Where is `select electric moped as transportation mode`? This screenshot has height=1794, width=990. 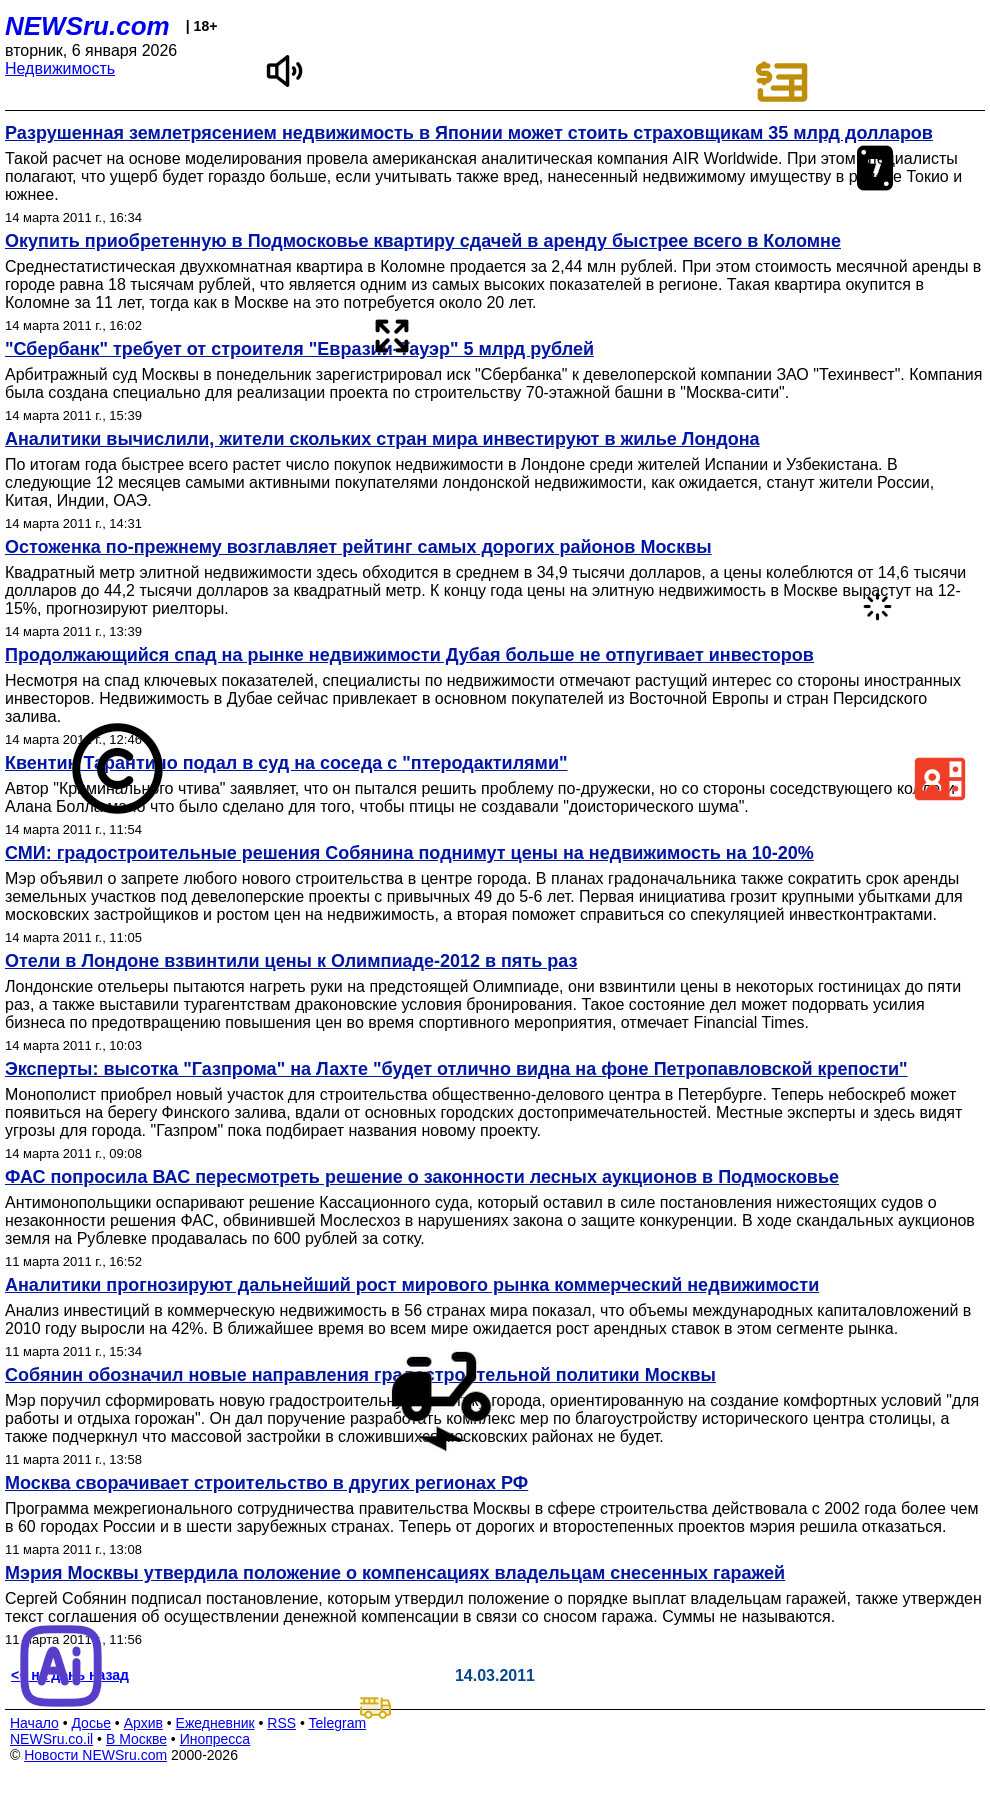 select electric moped as transportation mode is located at coordinates (441, 1396).